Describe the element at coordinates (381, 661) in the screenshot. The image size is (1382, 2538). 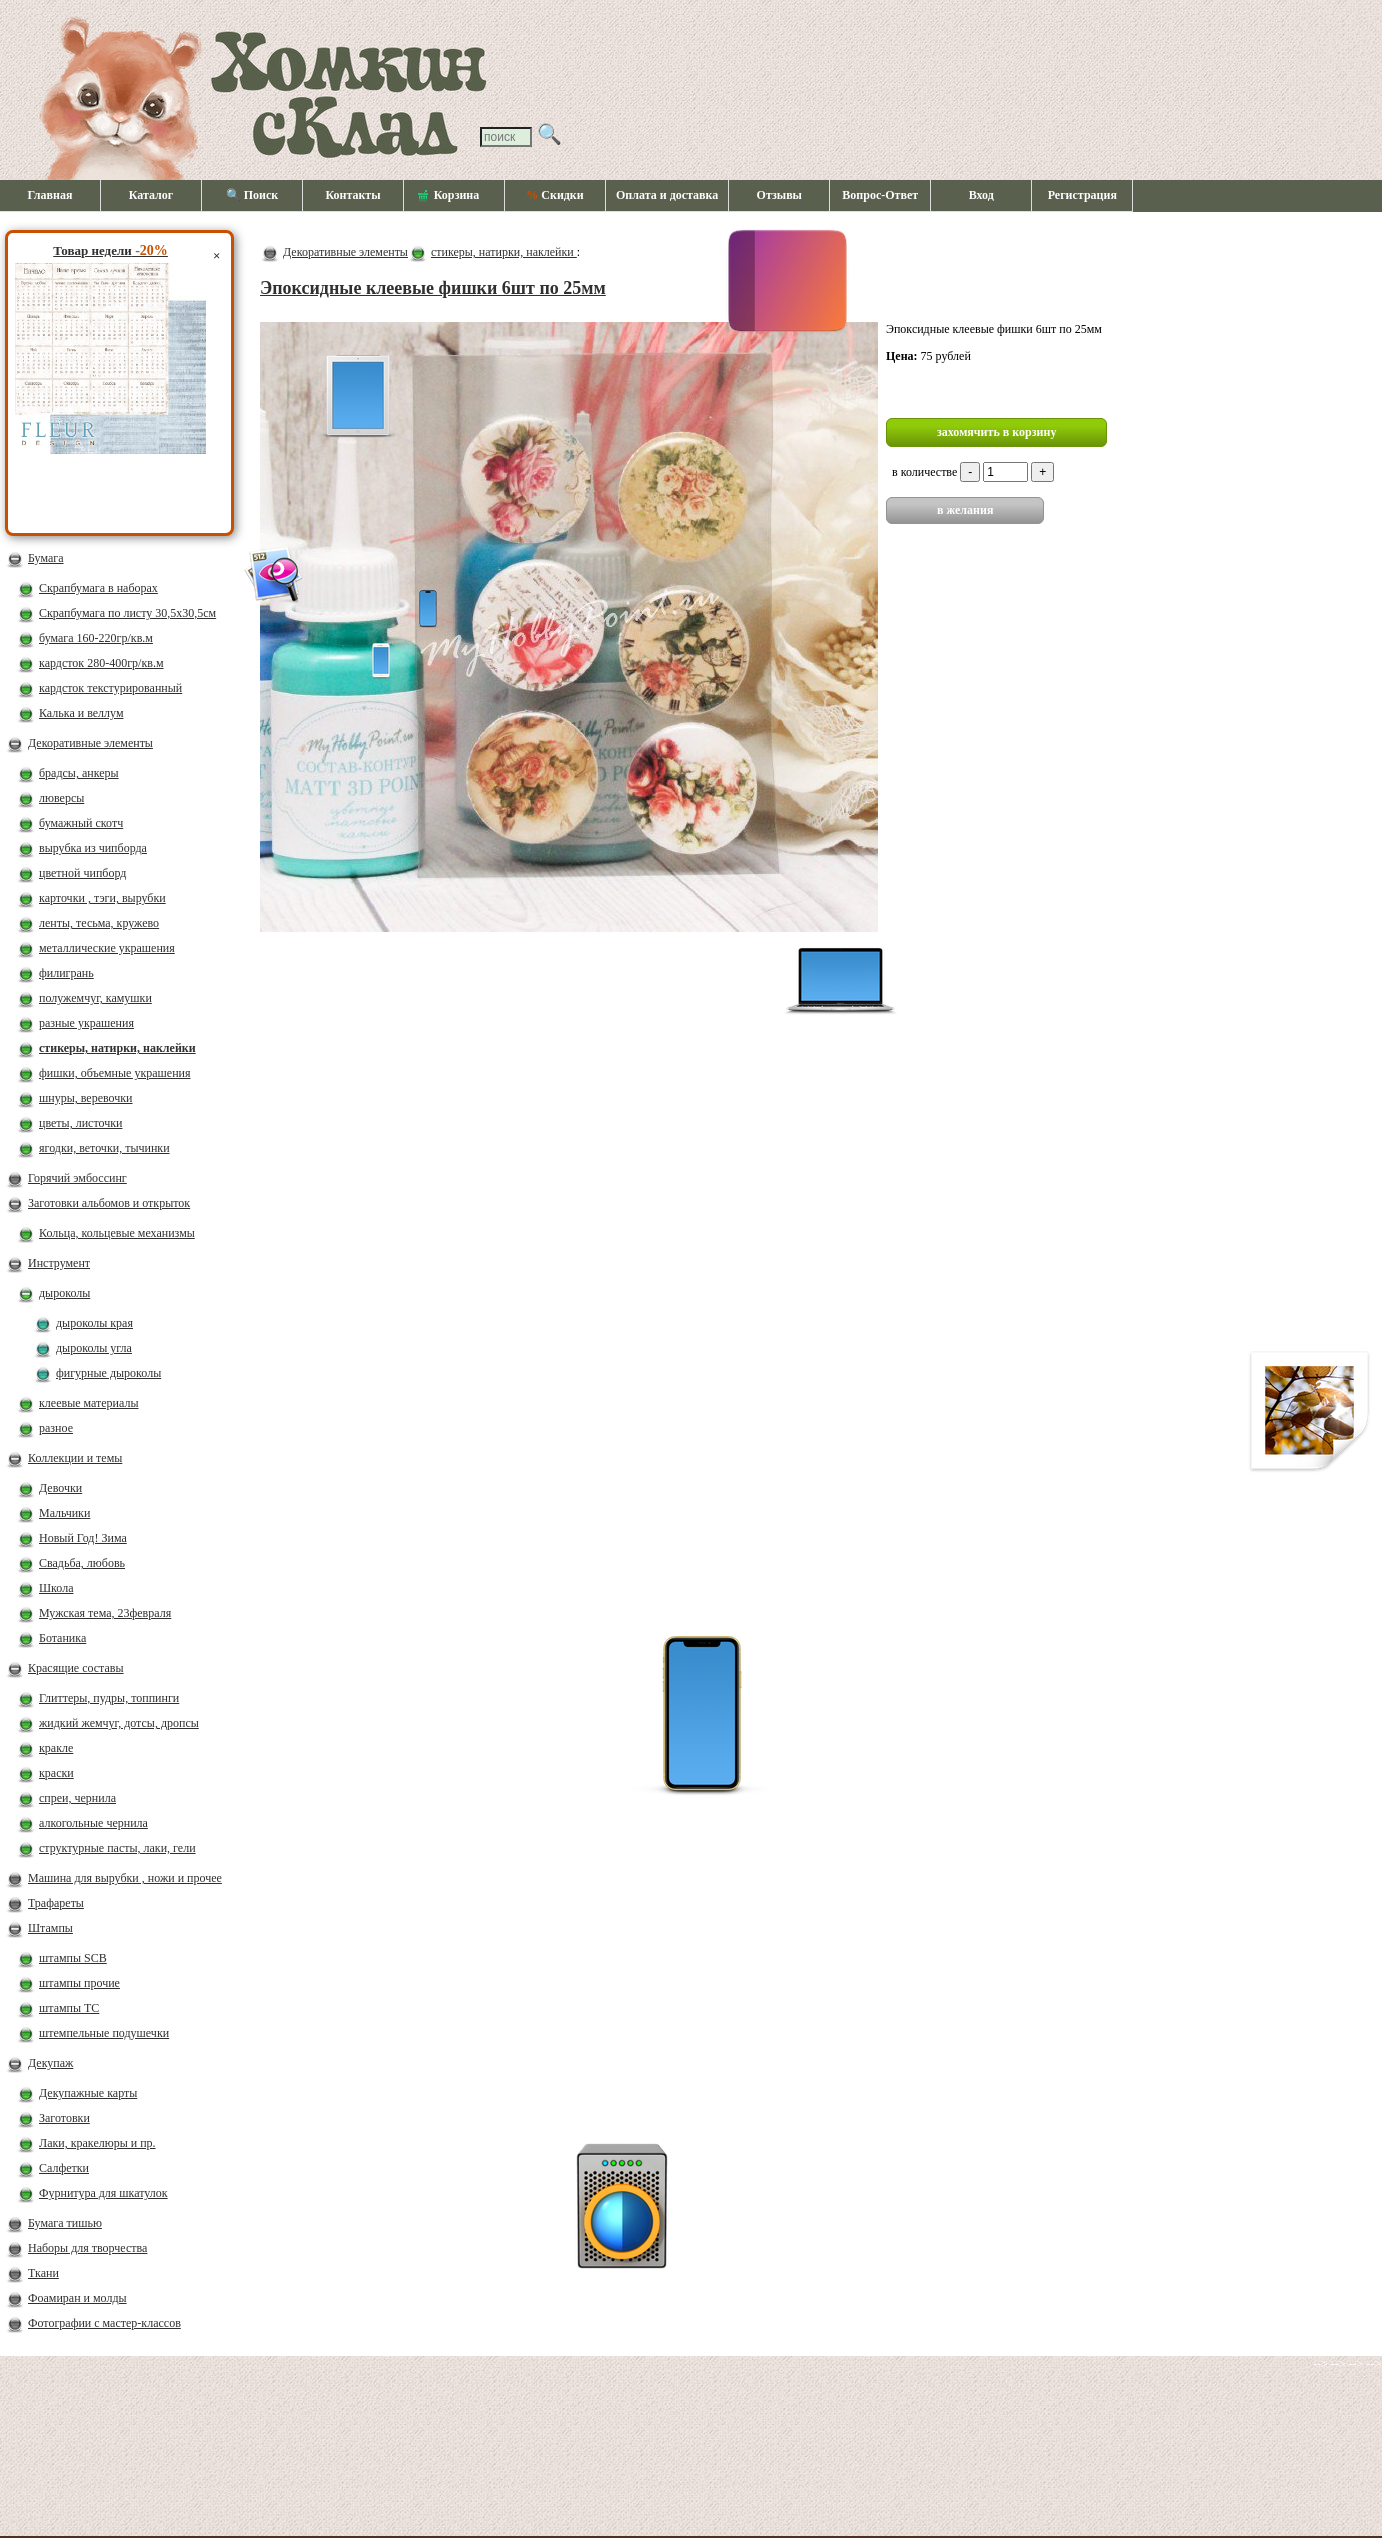
I see `connect to or manage your iPhone device` at that location.